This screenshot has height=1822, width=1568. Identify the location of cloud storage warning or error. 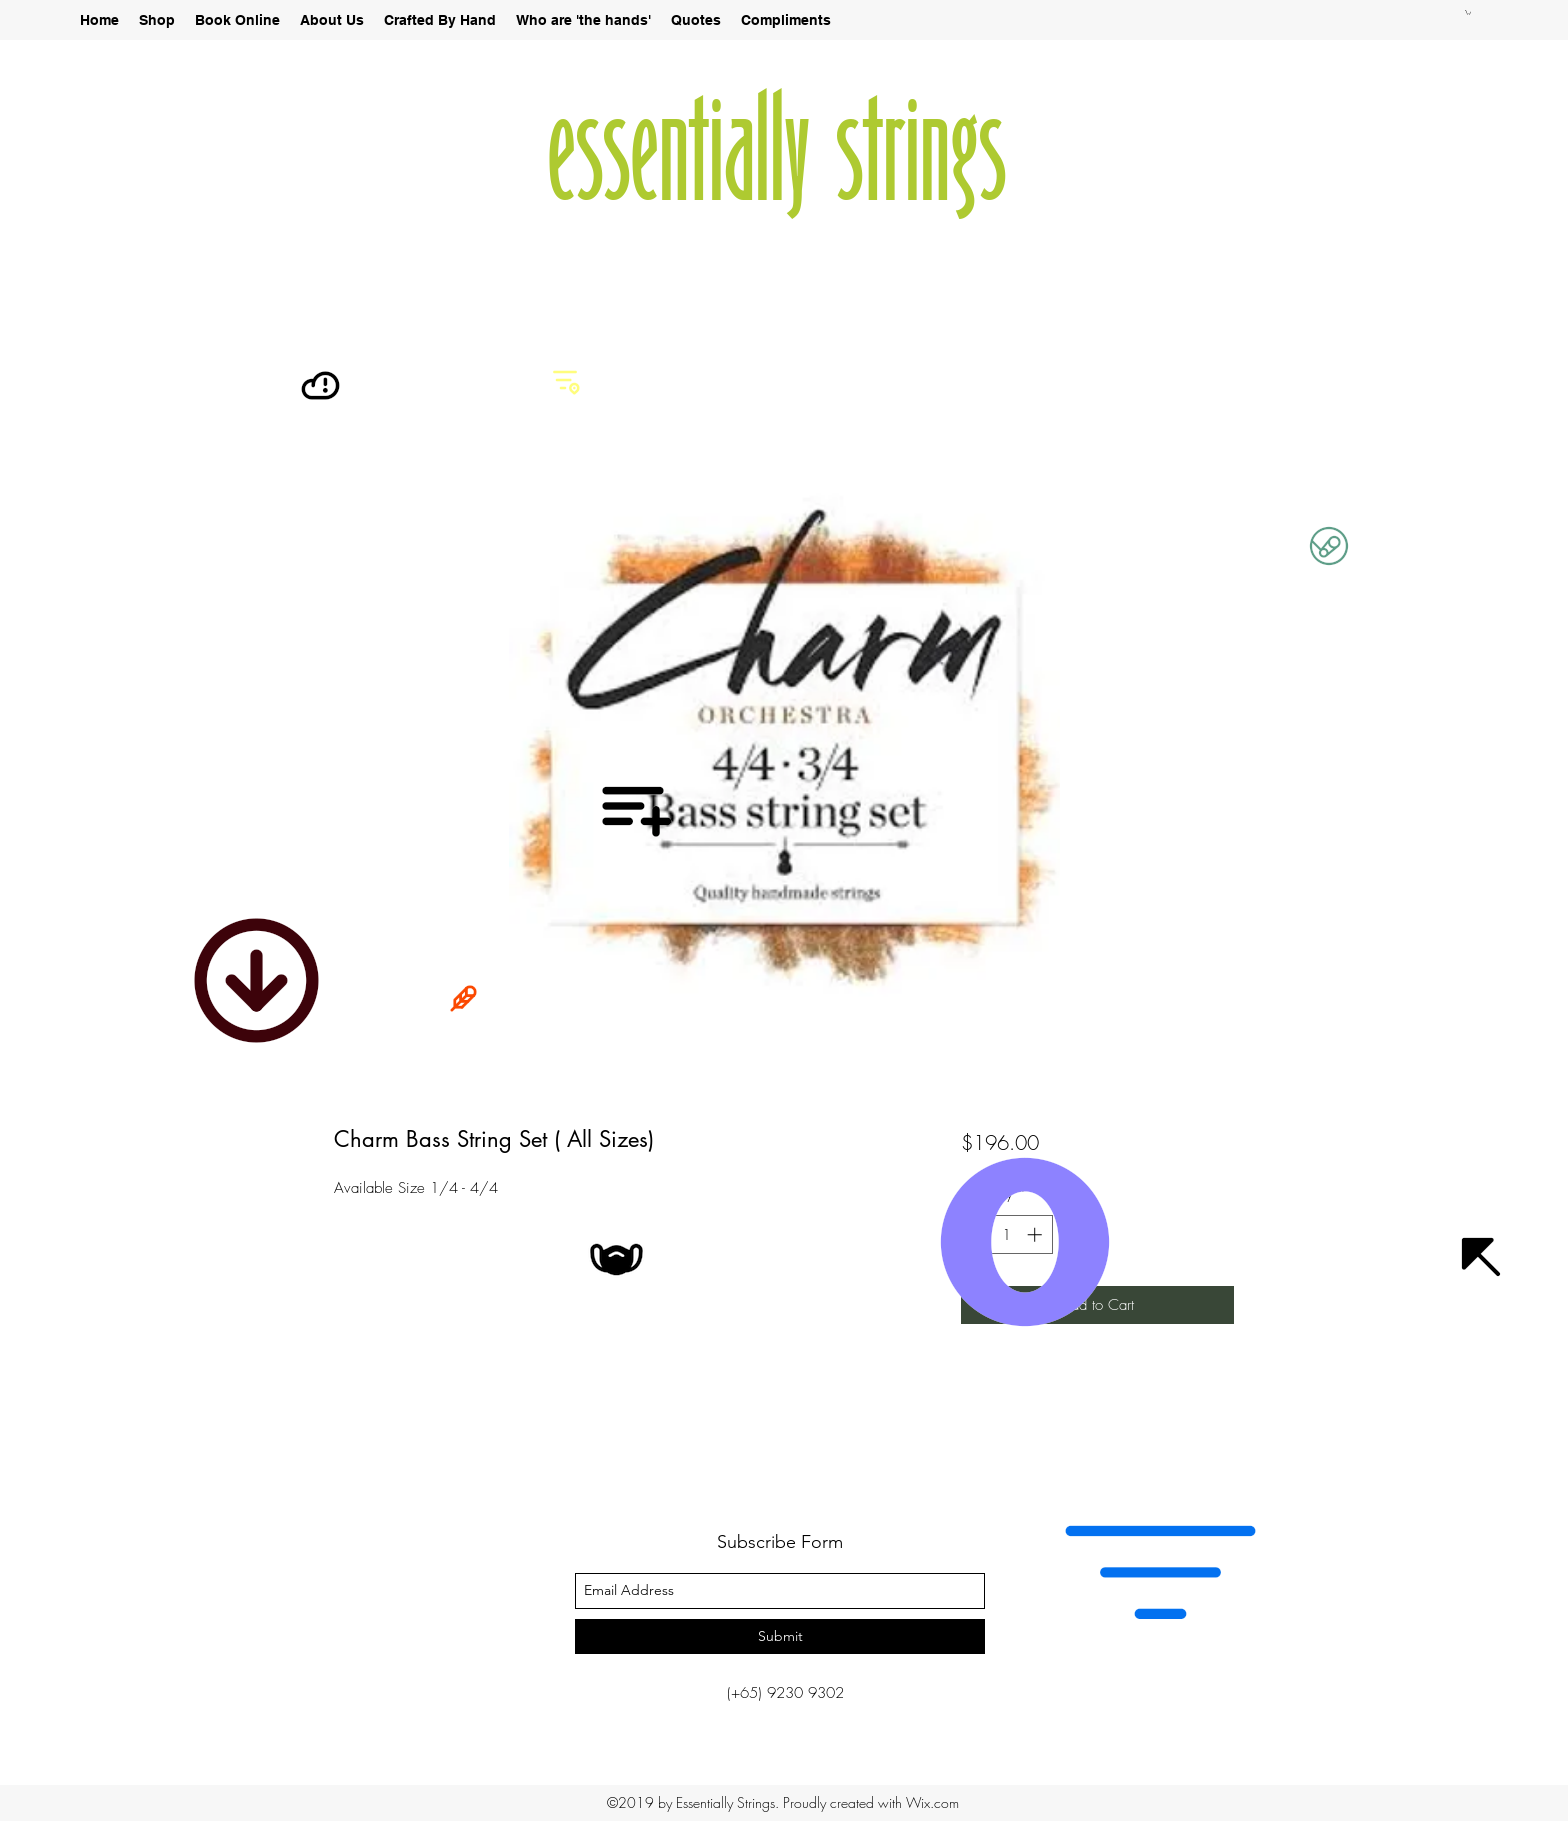
(320, 385).